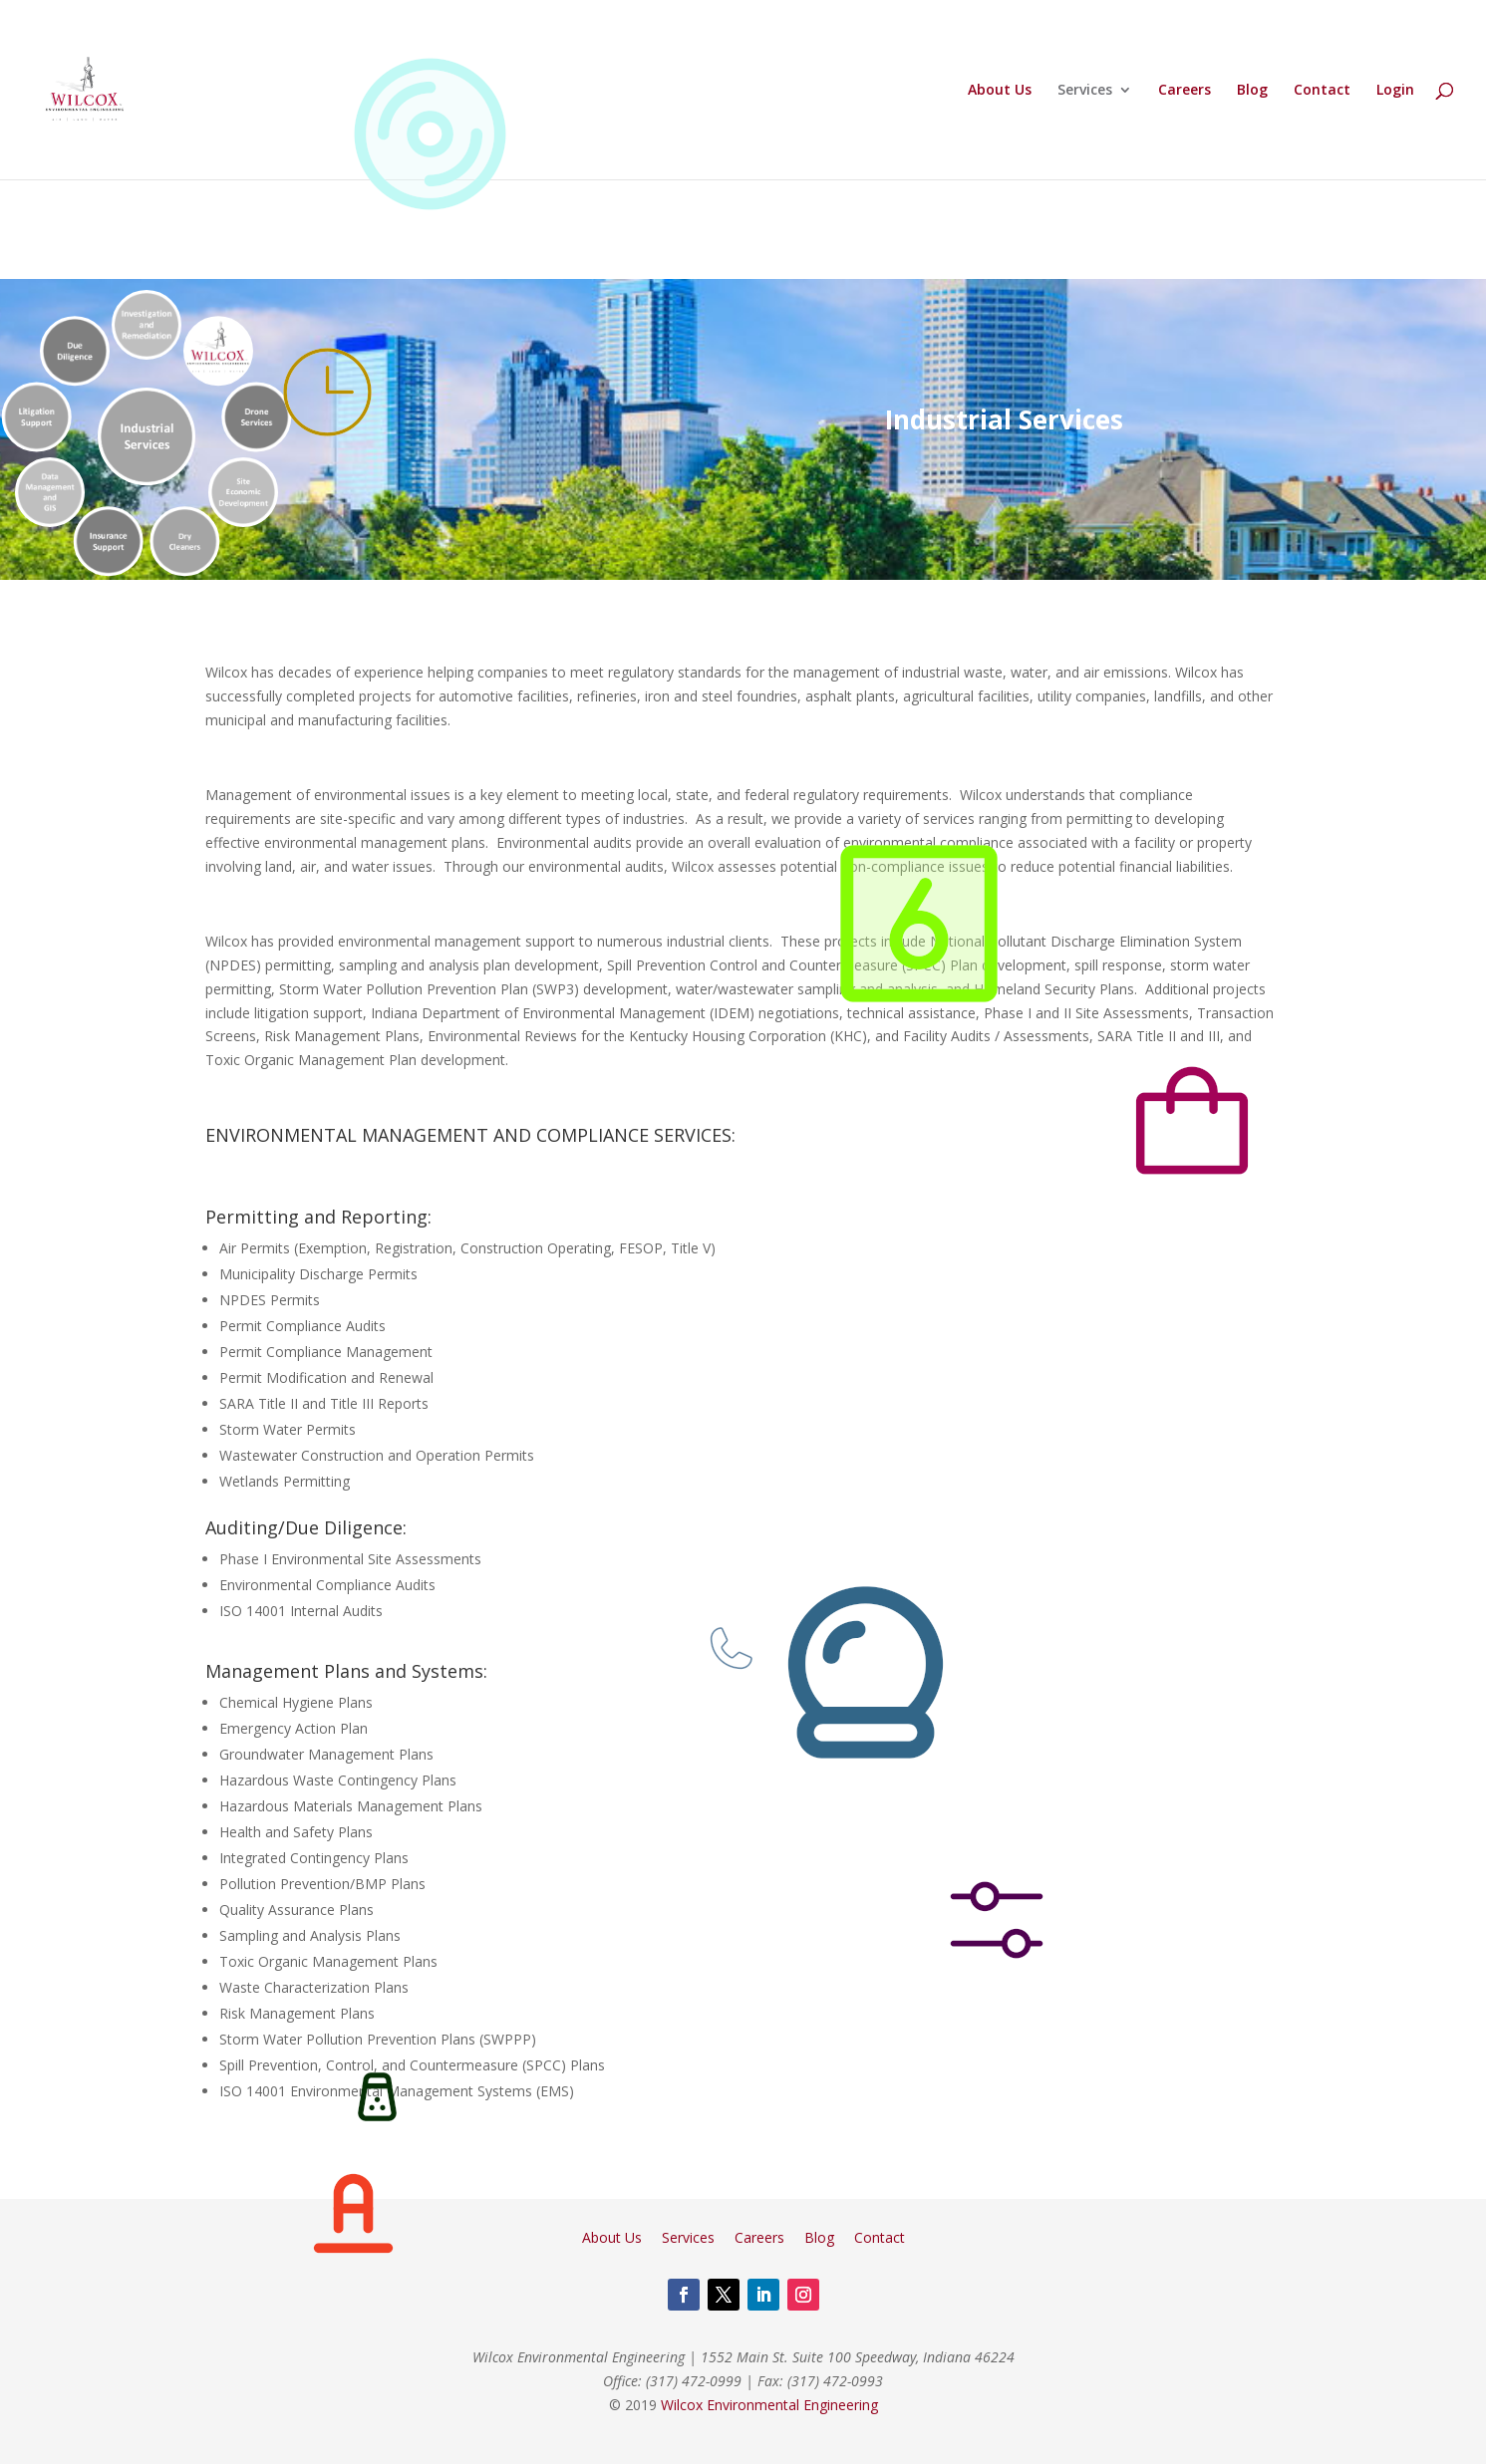 This screenshot has width=1486, height=2464. I want to click on change text color, so click(353, 2213).